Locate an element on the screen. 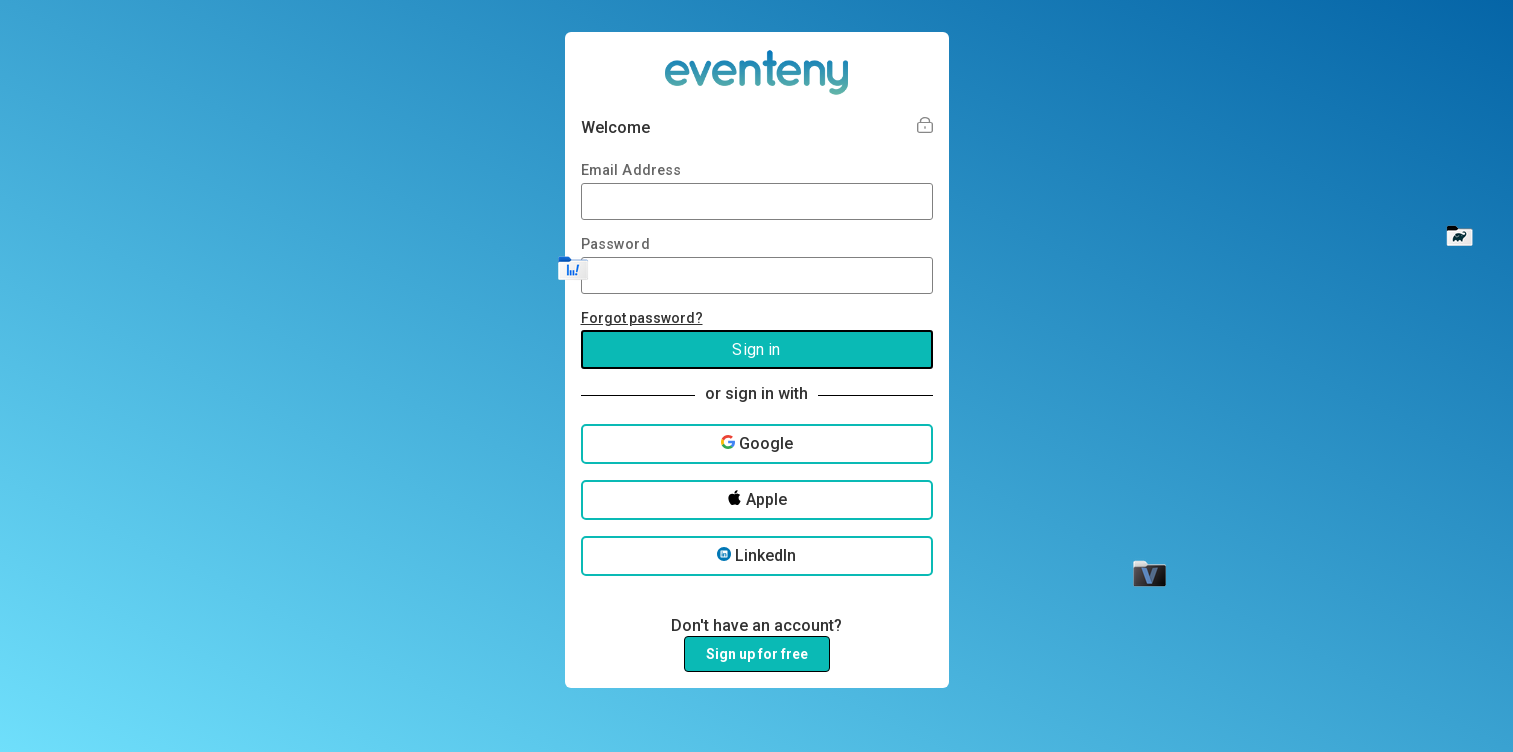 This screenshot has width=1513, height=752. open 4k downloader files folder is located at coordinates (573, 269).